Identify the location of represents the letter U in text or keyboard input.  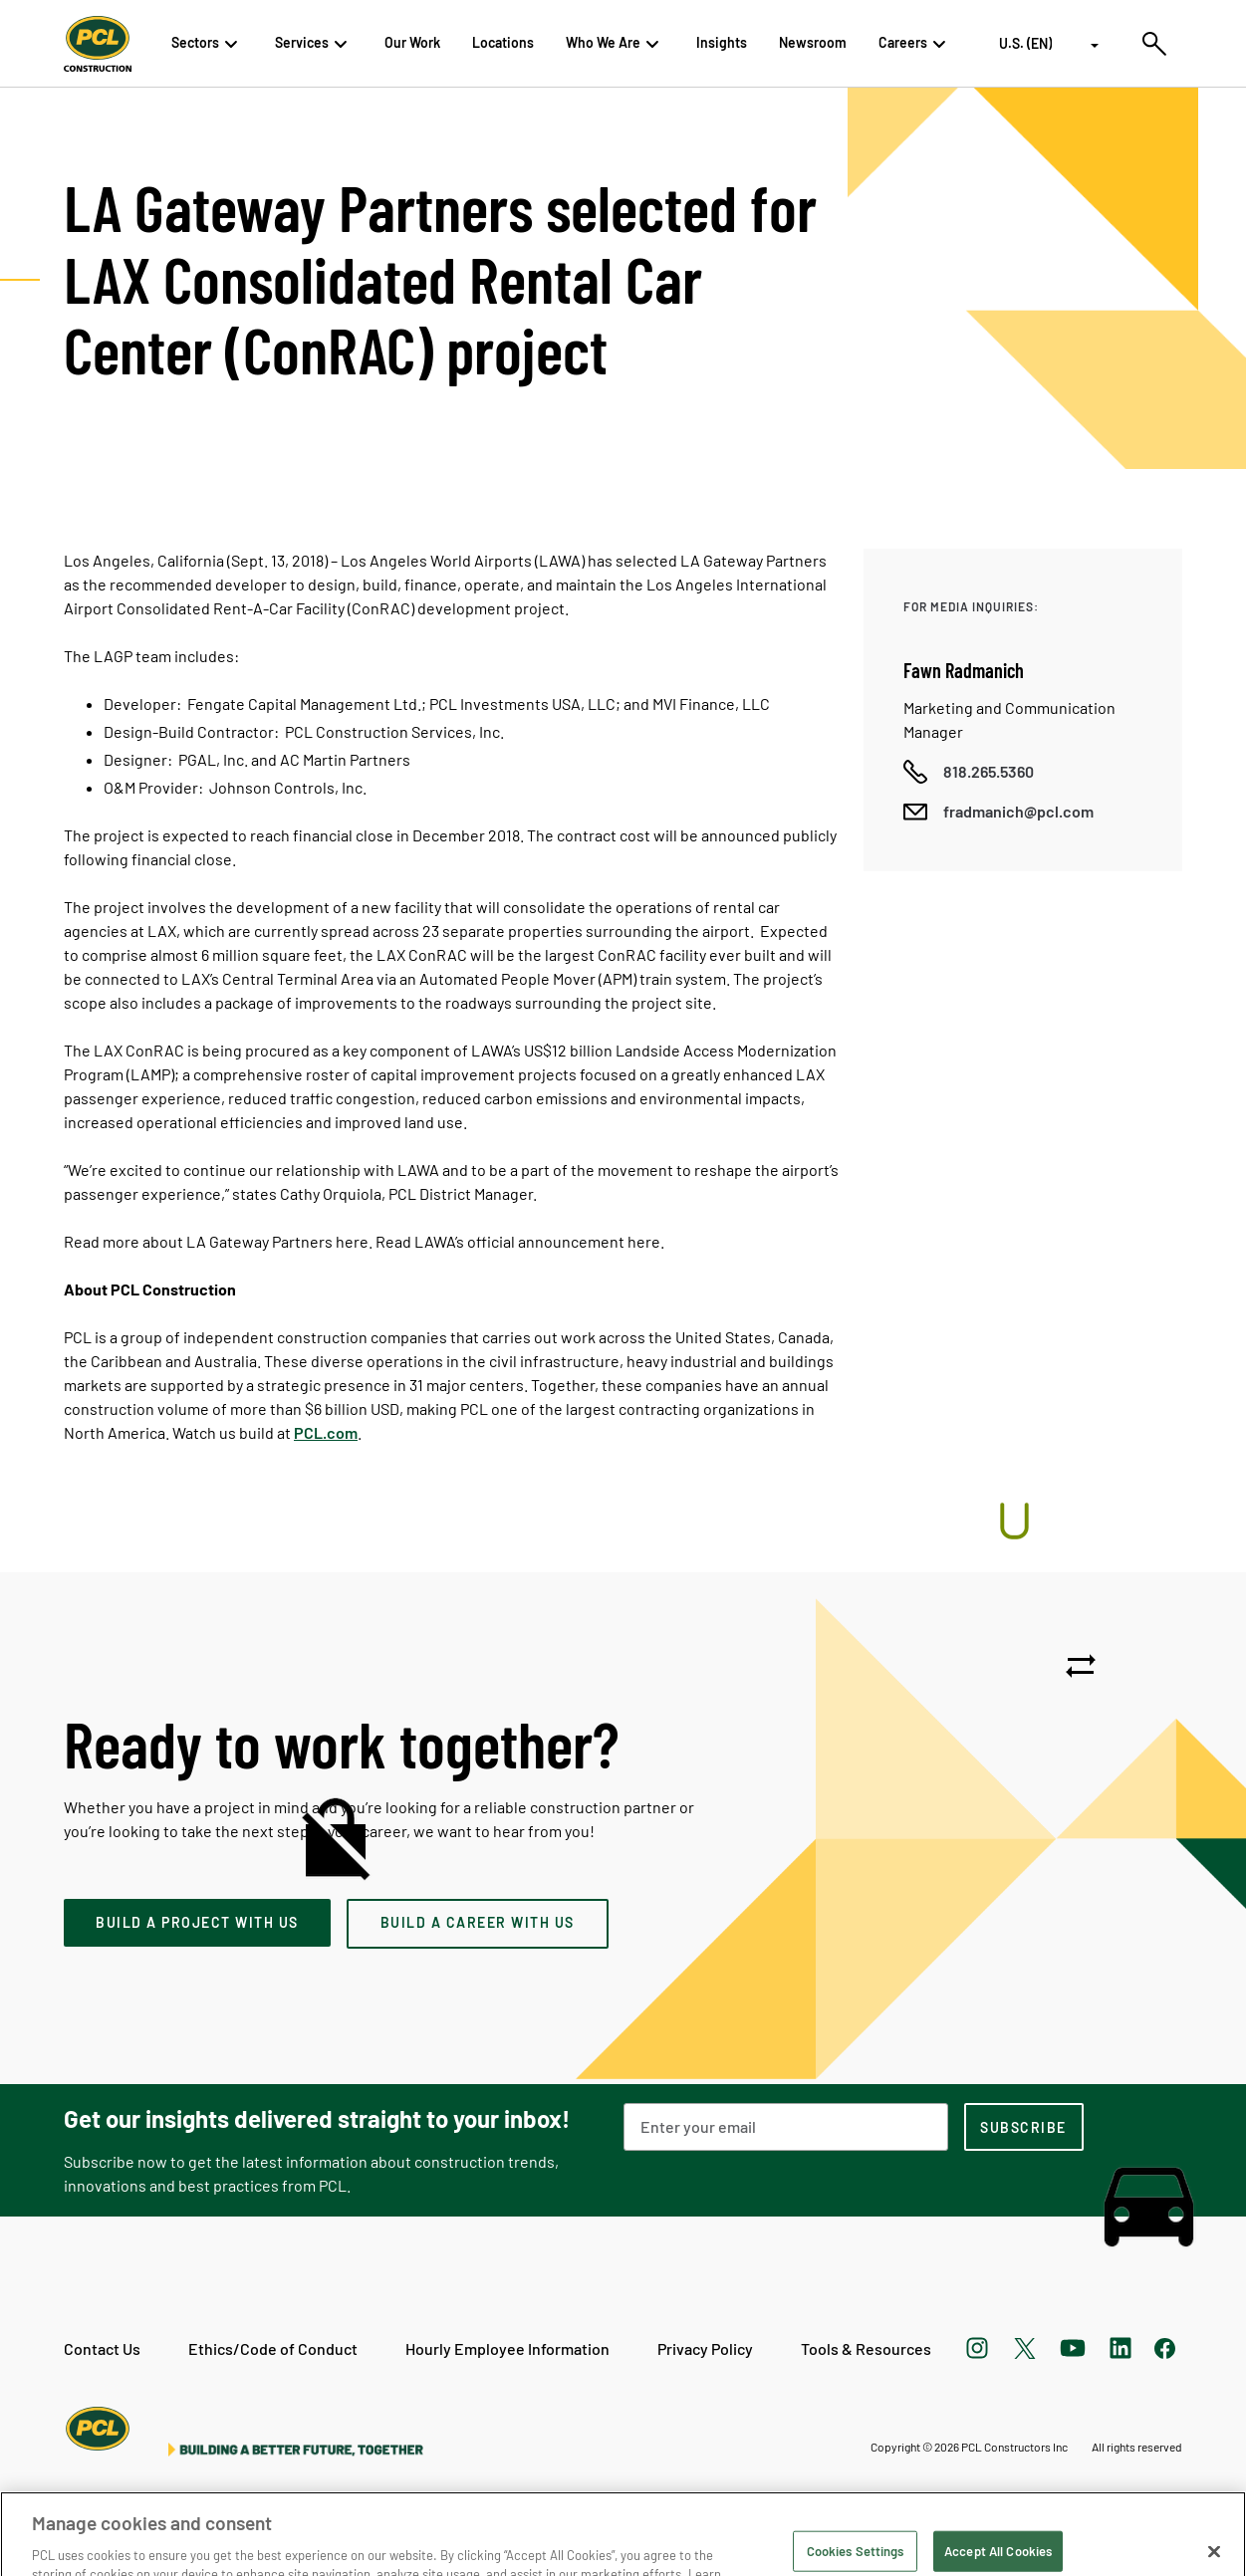
(1014, 1521).